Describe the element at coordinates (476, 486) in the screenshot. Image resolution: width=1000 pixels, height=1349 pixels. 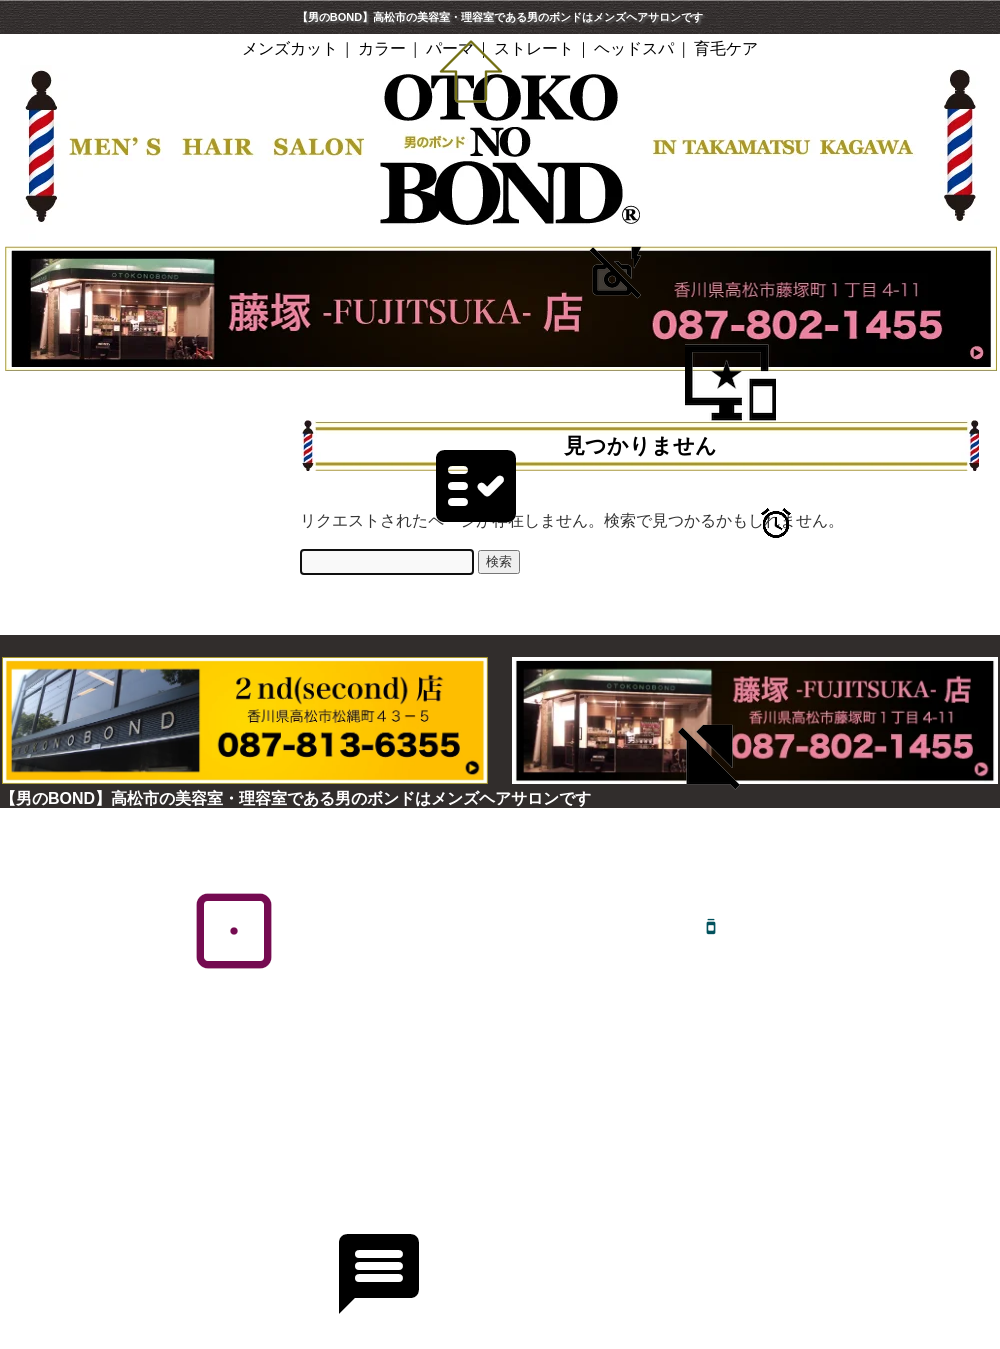
I see `verify checklist items` at that location.